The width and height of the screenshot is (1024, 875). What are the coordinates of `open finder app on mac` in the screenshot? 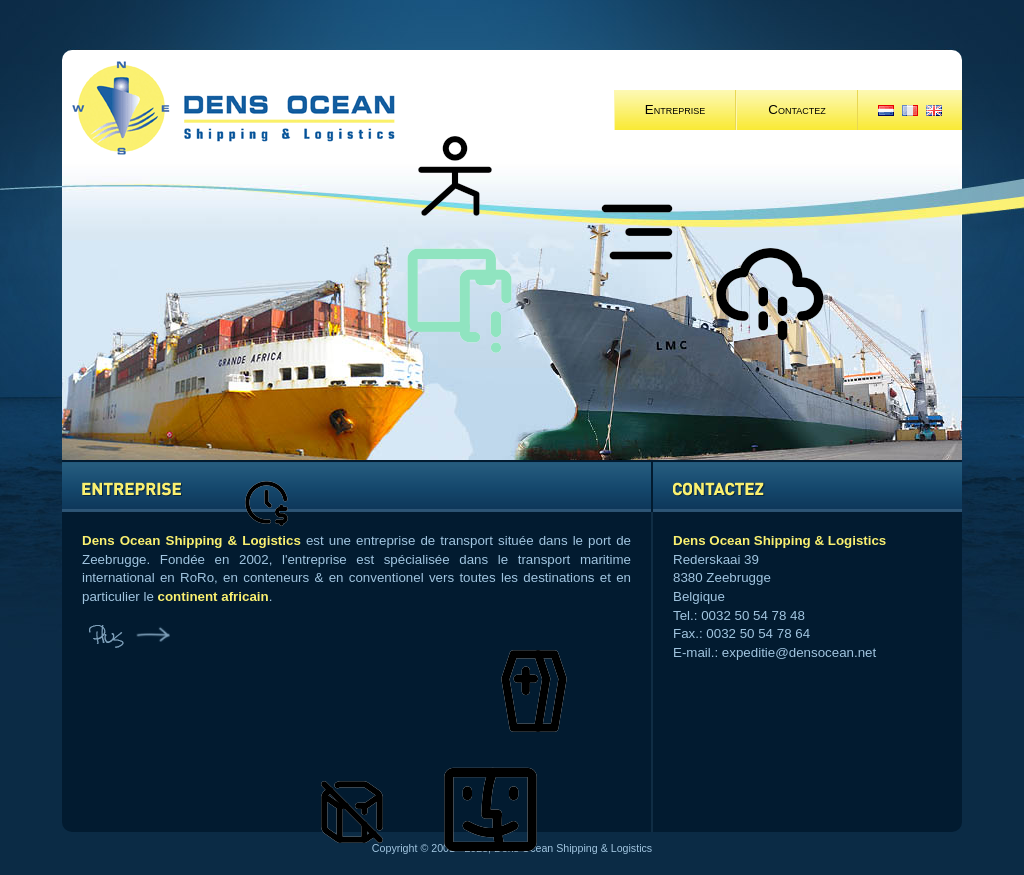 It's located at (490, 809).